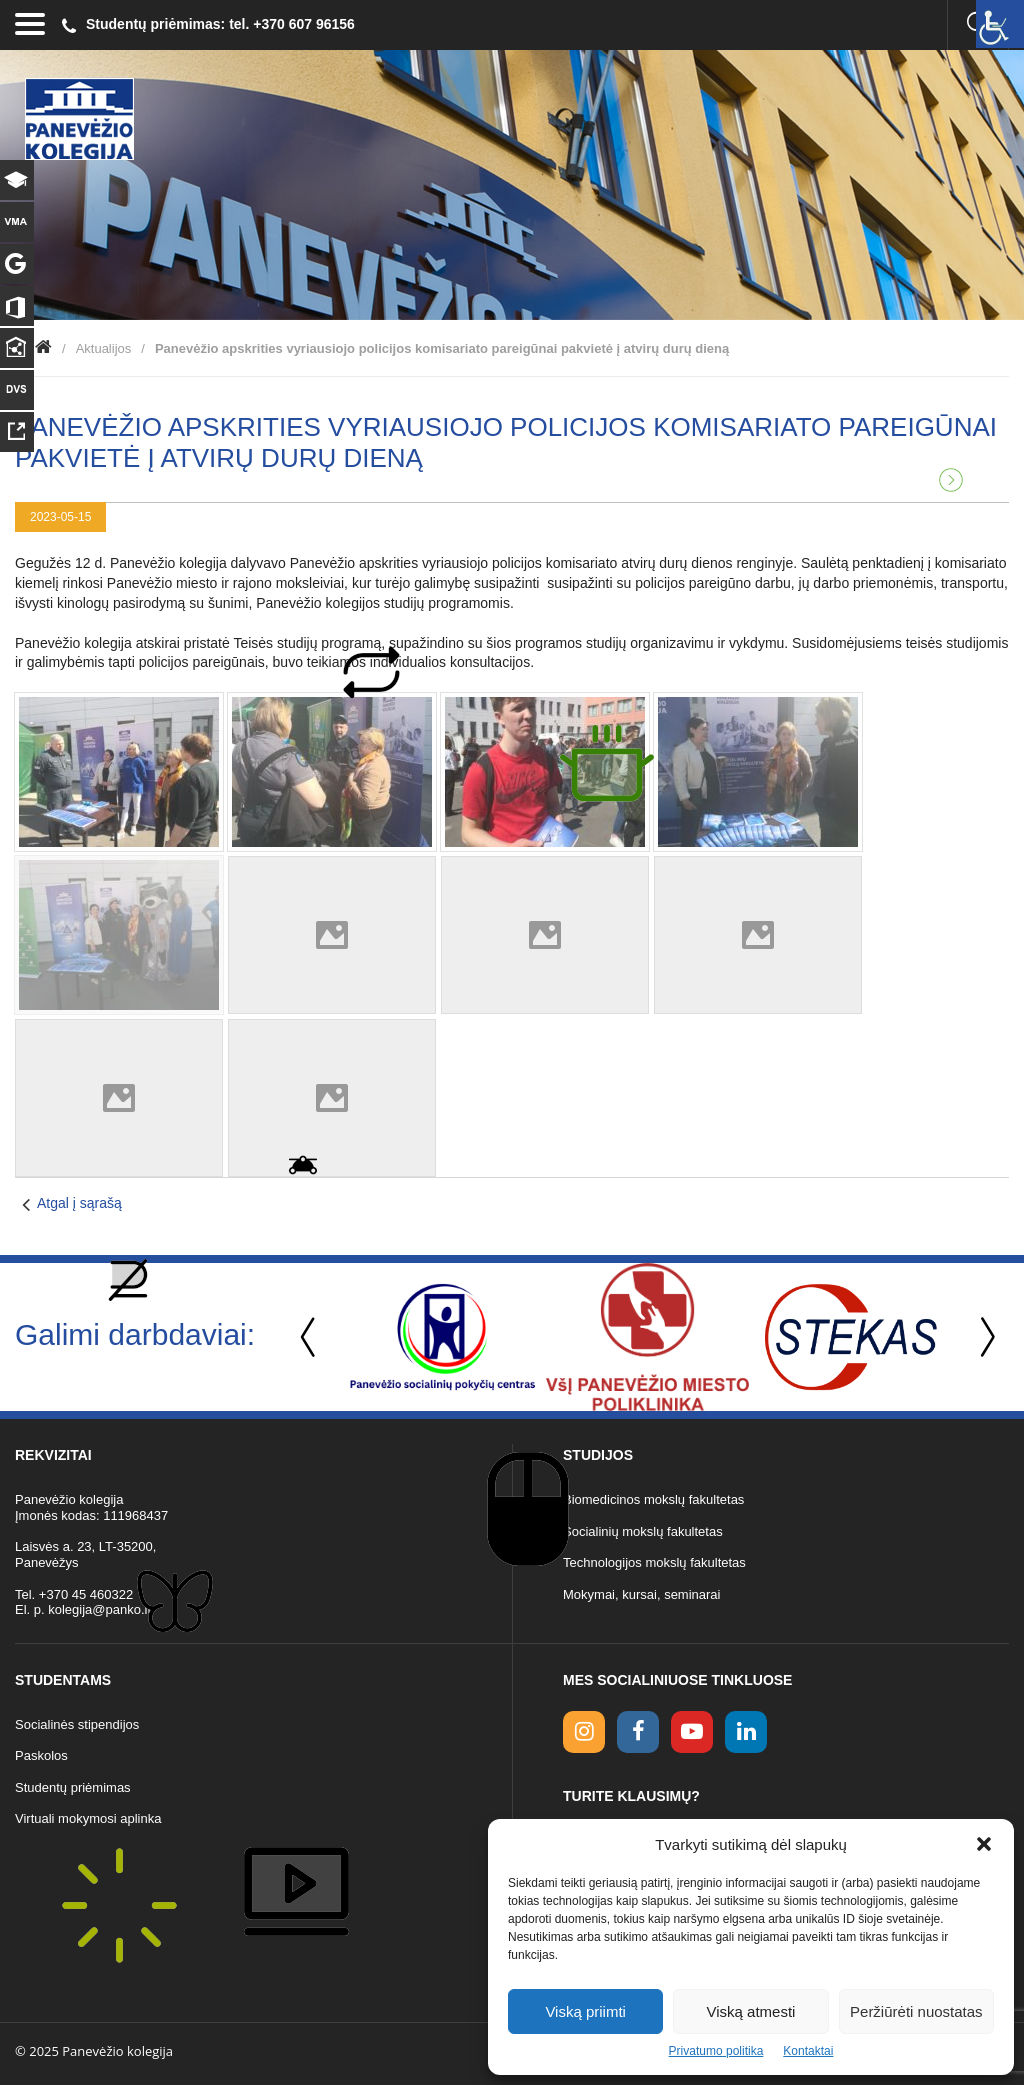 The height and width of the screenshot is (2085, 1024). Describe the element at coordinates (175, 1600) in the screenshot. I see `indicates a lightweight or delicate mode` at that location.